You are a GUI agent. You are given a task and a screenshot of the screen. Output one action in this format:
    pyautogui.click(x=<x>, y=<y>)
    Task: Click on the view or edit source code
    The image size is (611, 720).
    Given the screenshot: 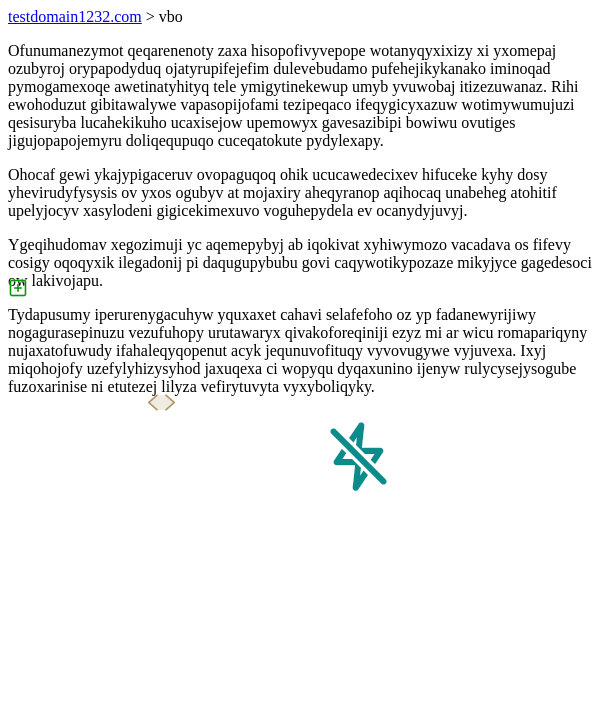 What is the action you would take?
    pyautogui.click(x=161, y=402)
    